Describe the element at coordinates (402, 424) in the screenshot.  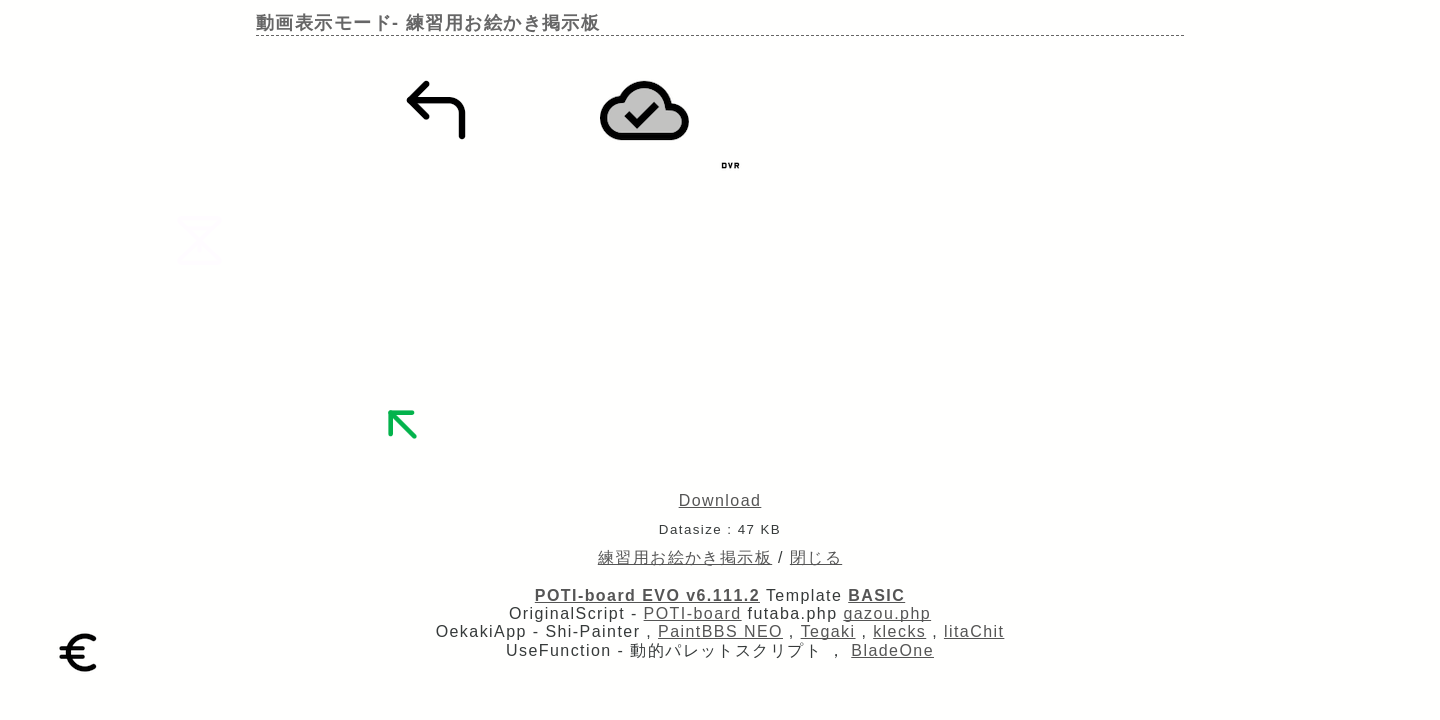
I see `navigate back to previous screen` at that location.